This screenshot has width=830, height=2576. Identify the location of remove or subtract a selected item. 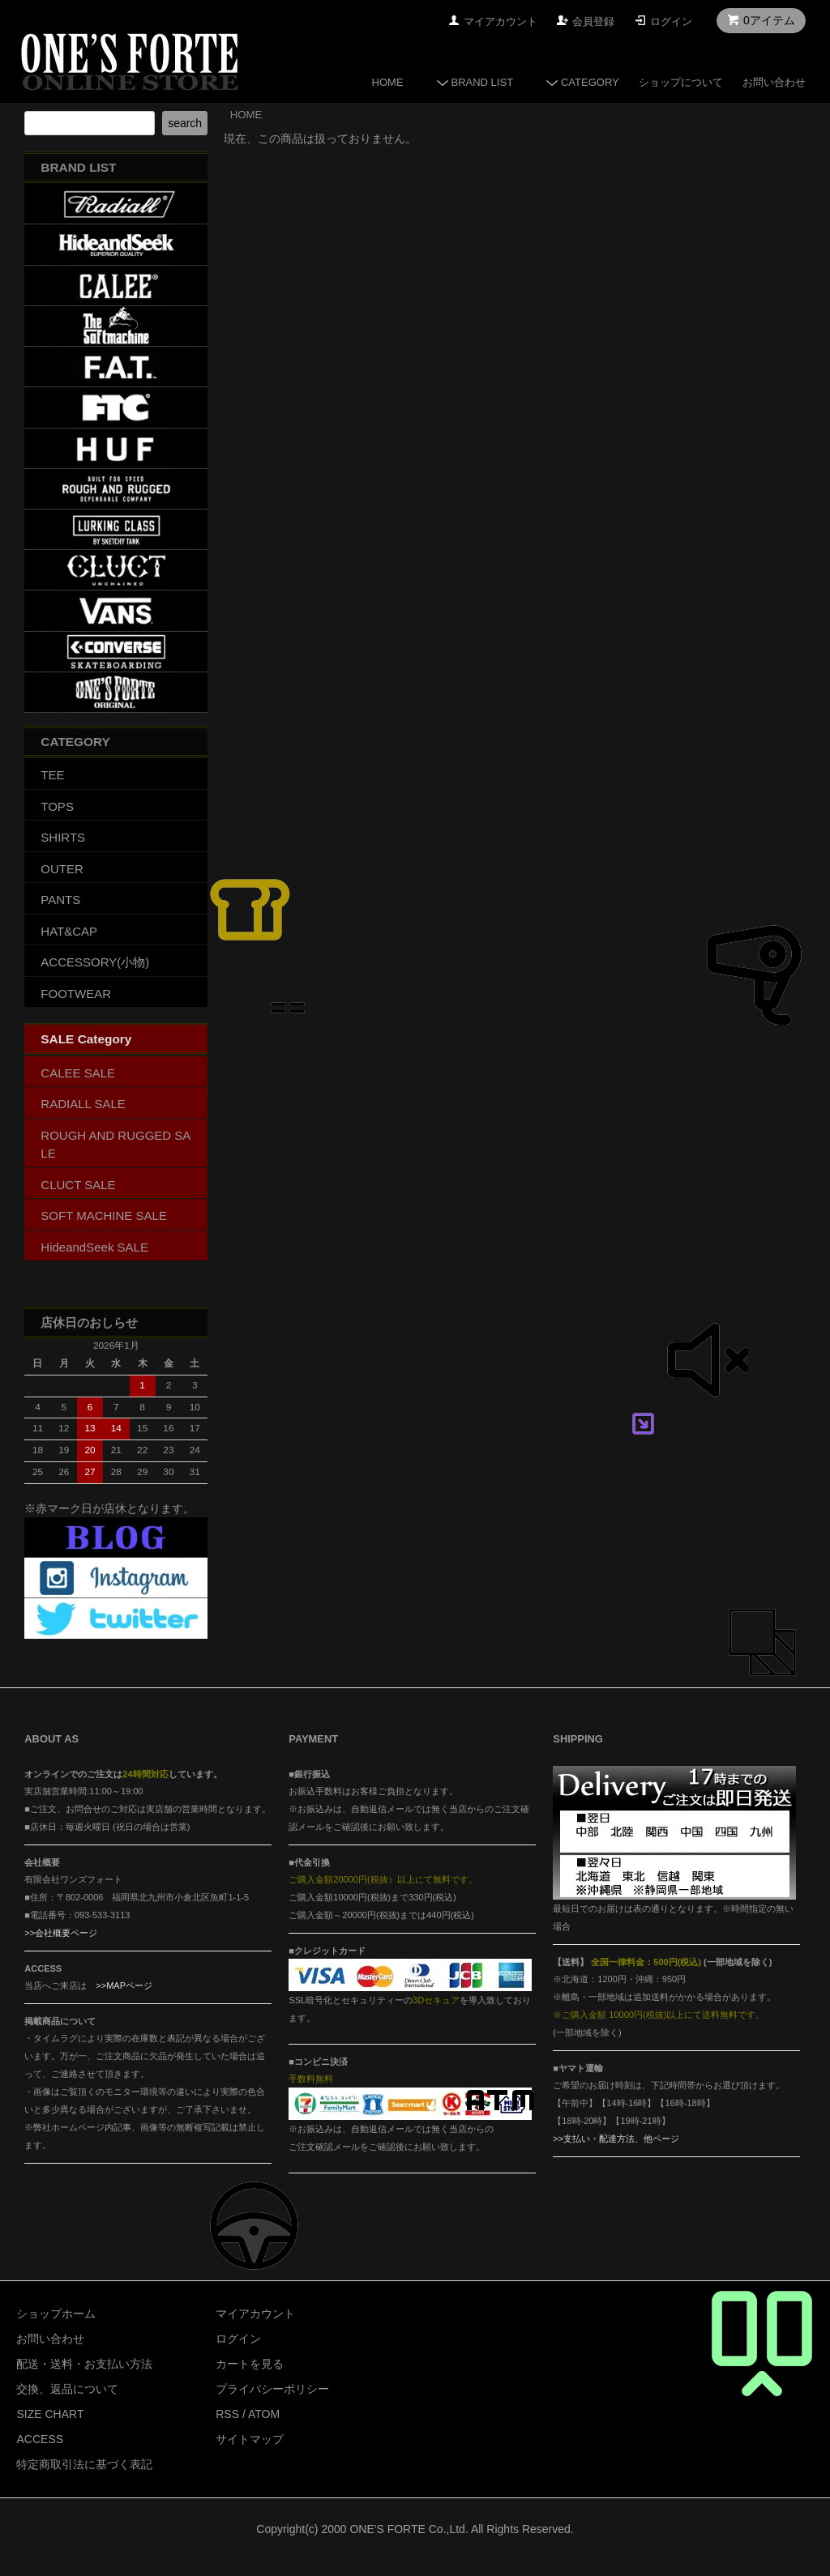
(762, 1642).